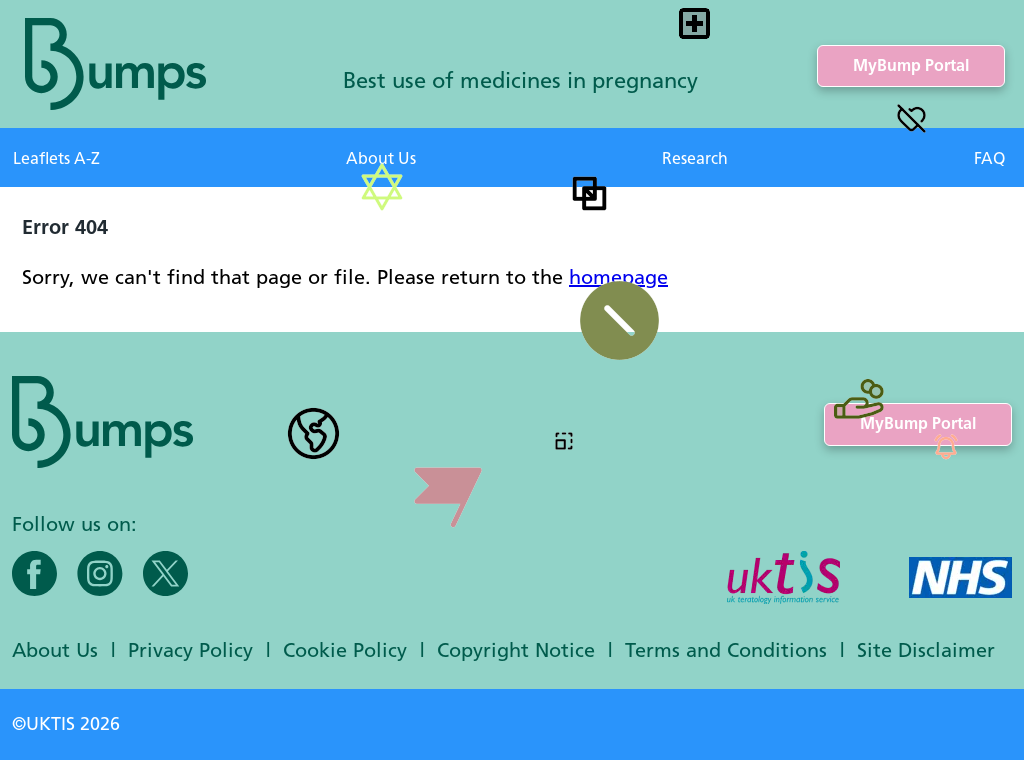 This screenshot has height=760, width=1024. What do you see at coordinates (564, 441) in the screenshot?
I see `resize an element or window` at bounding box center [564, 441].